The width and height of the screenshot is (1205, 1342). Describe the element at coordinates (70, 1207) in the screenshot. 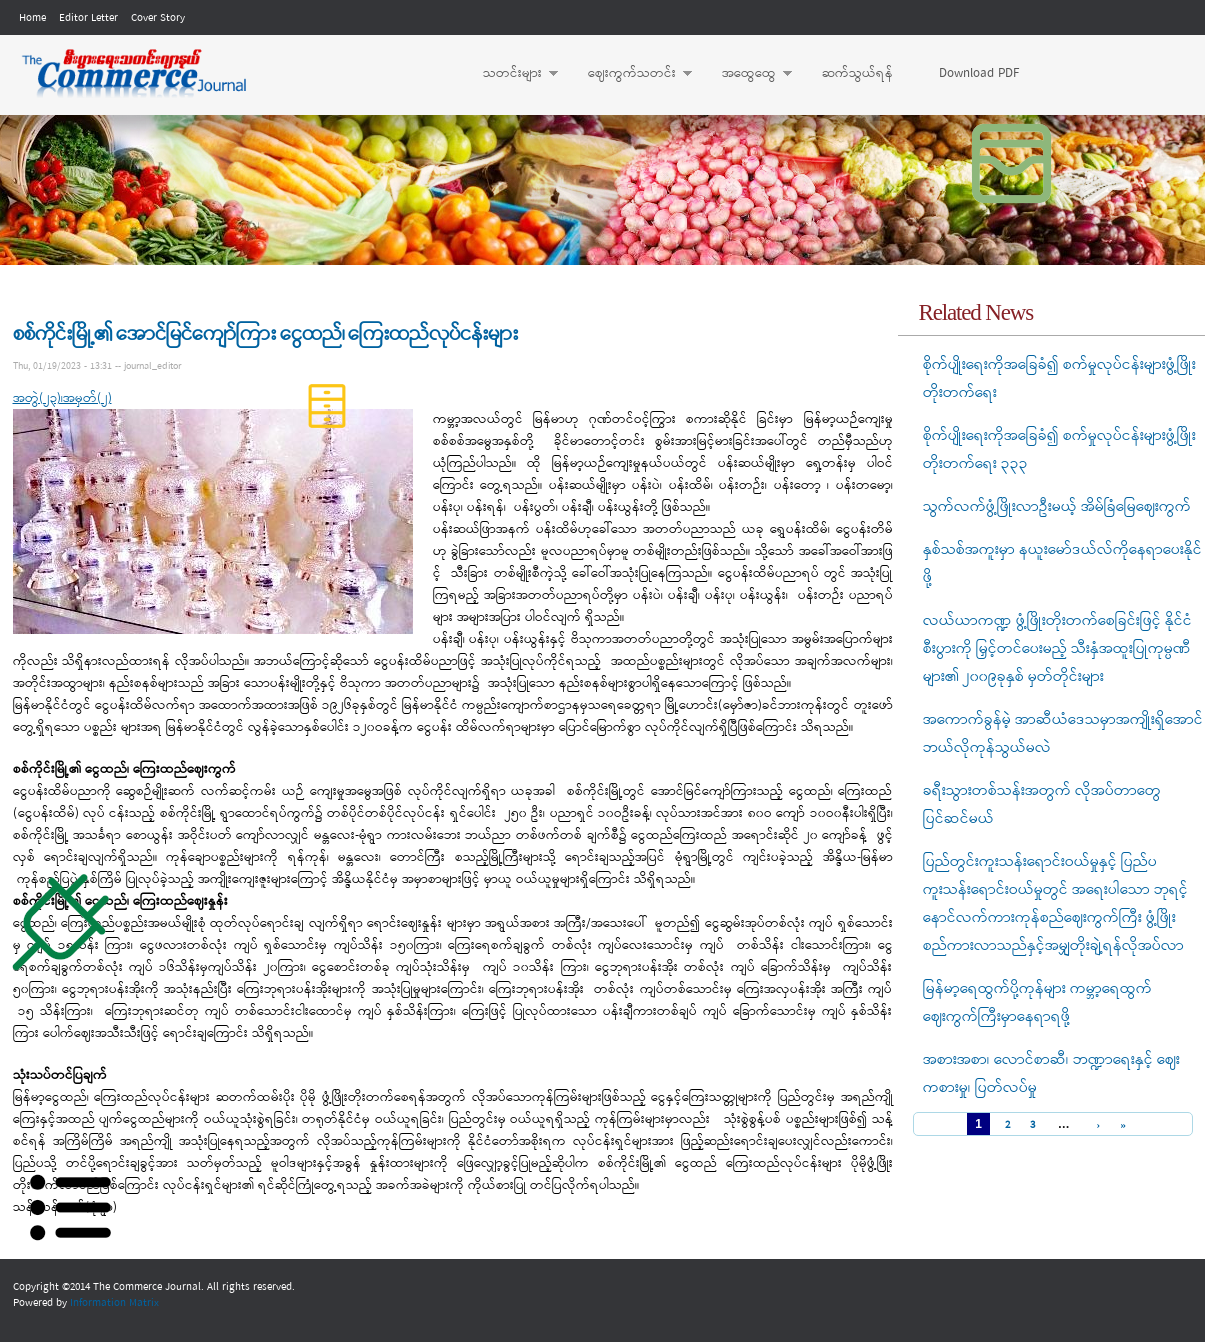

I see `view items in a bulleted list format` at that location.